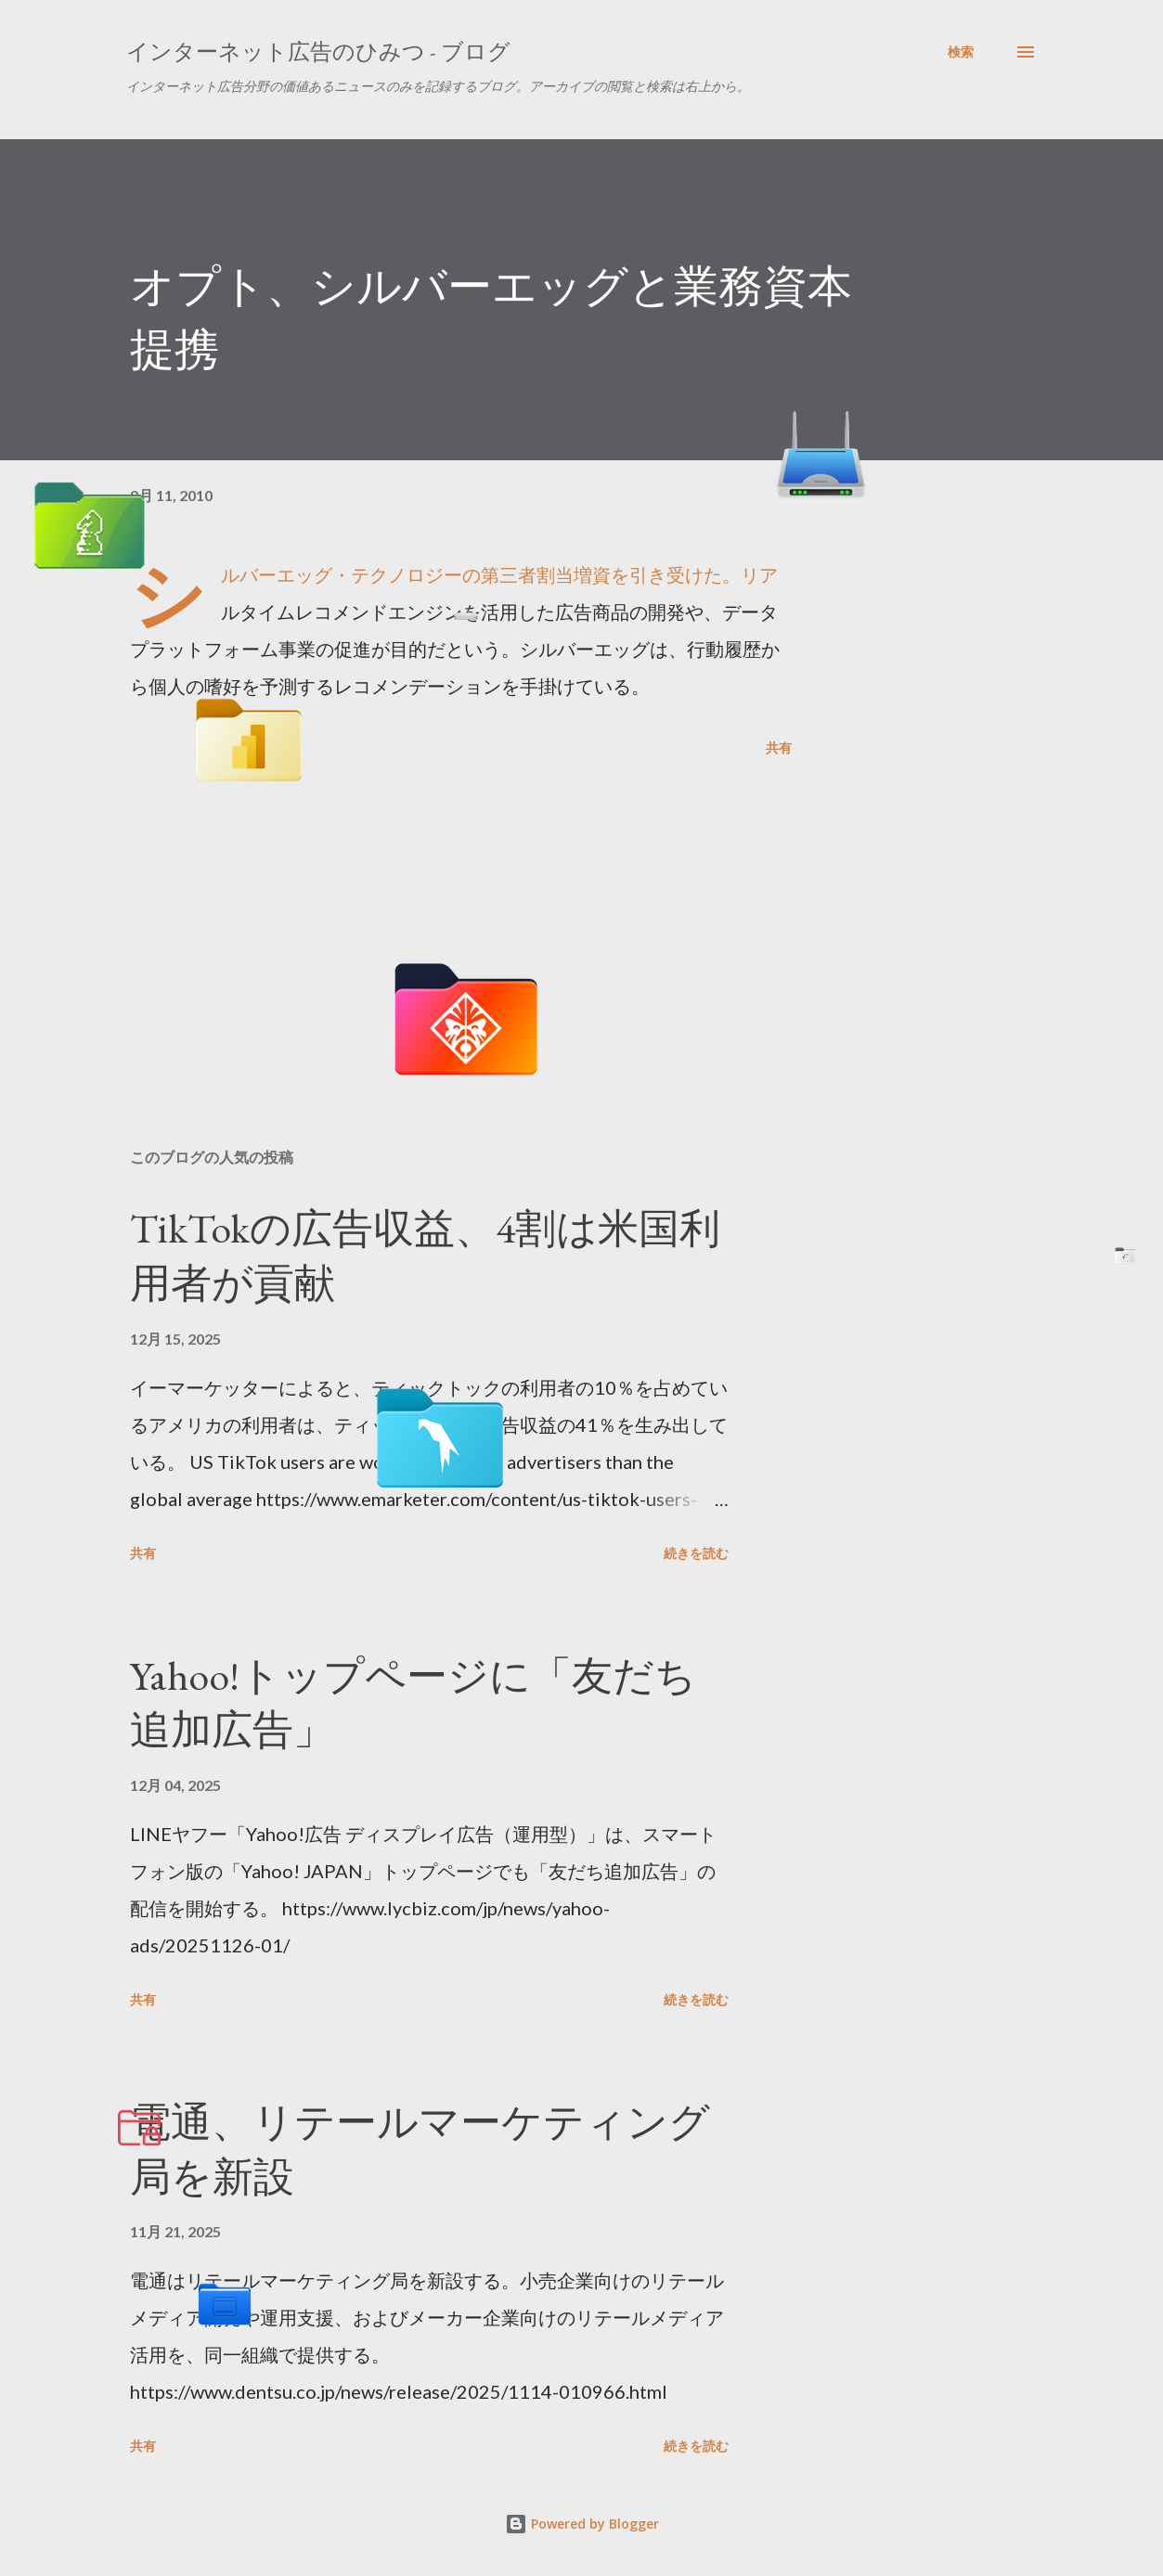 The image size is (1163, 2576). What do you see at coordinates (248, 742) in the screenshot?
I see `open folder containing Power BI files` at bounding box center [248, 742].